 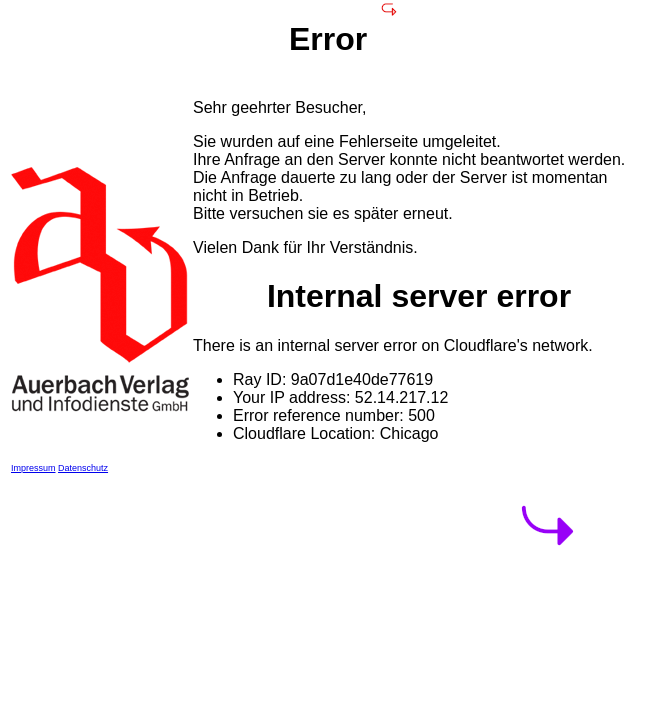 I want to click on redo or repeat the last action, so click(x=389, y=9).